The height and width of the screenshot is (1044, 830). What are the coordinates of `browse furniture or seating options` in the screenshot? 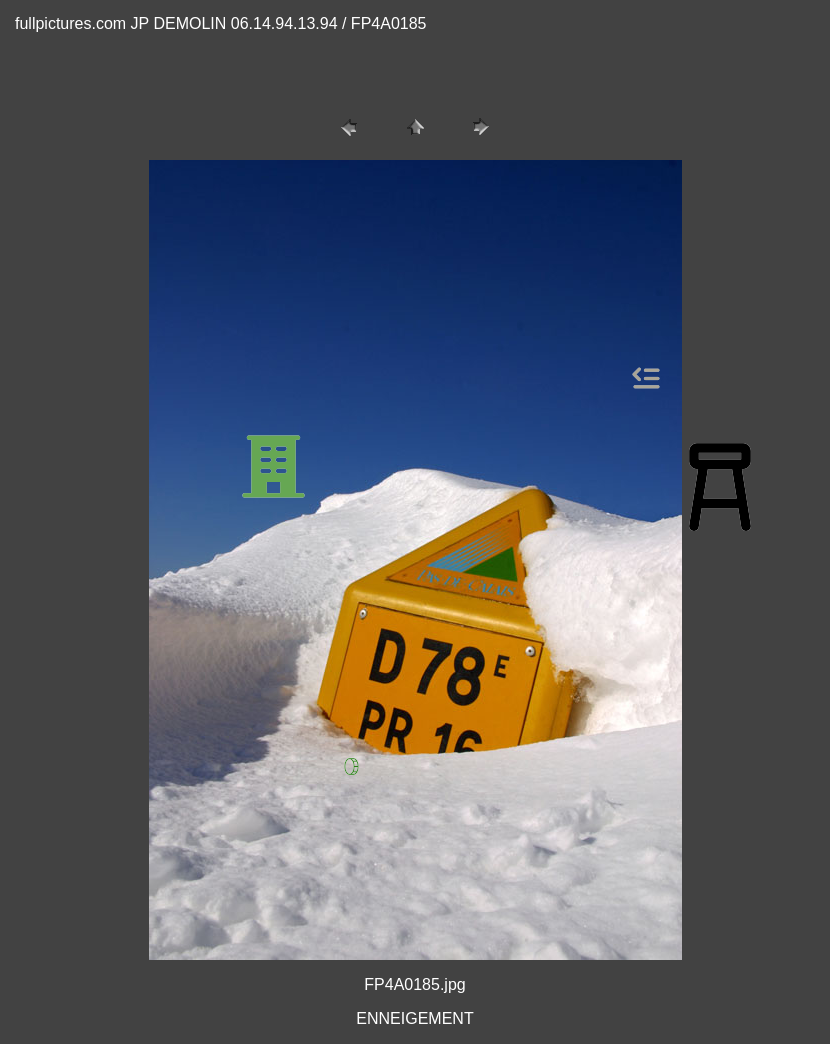 It's located at (720, 487).